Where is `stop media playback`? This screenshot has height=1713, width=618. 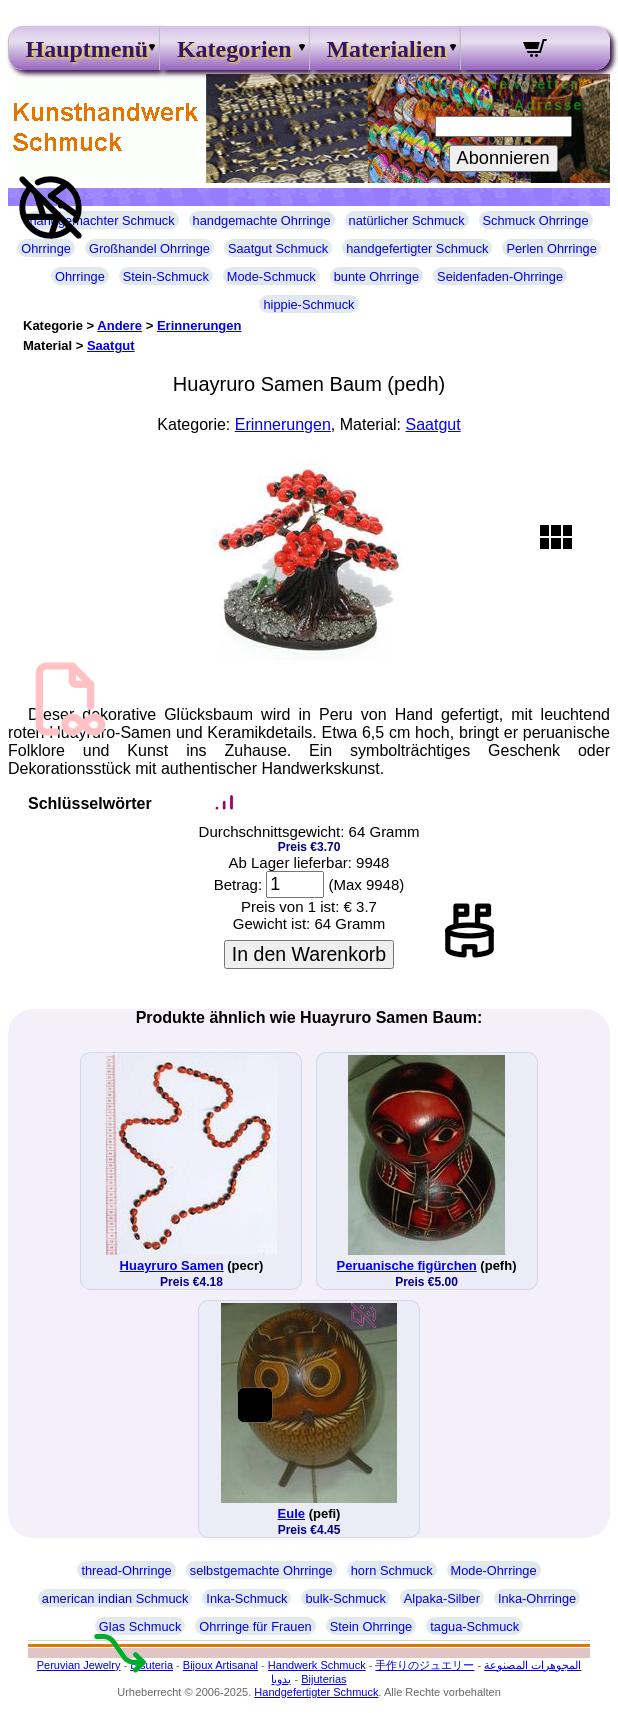 stop media playback is located at coordinates (255, 1405).